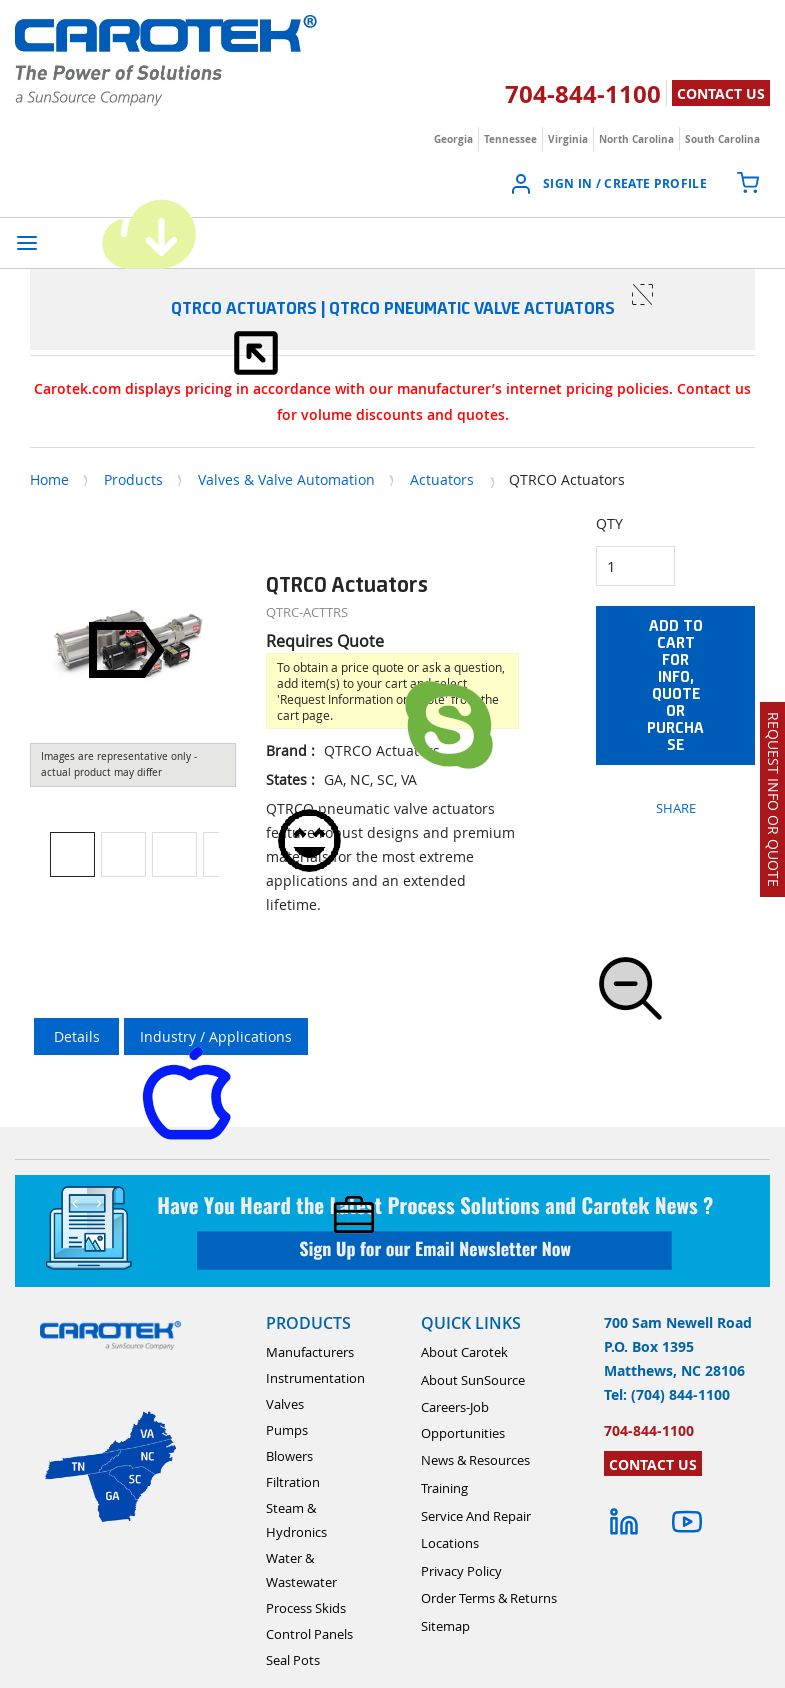 The height and width of the screenshot is (1688, 785). I want to click on deselect or clear current selection, so click(642, 294).